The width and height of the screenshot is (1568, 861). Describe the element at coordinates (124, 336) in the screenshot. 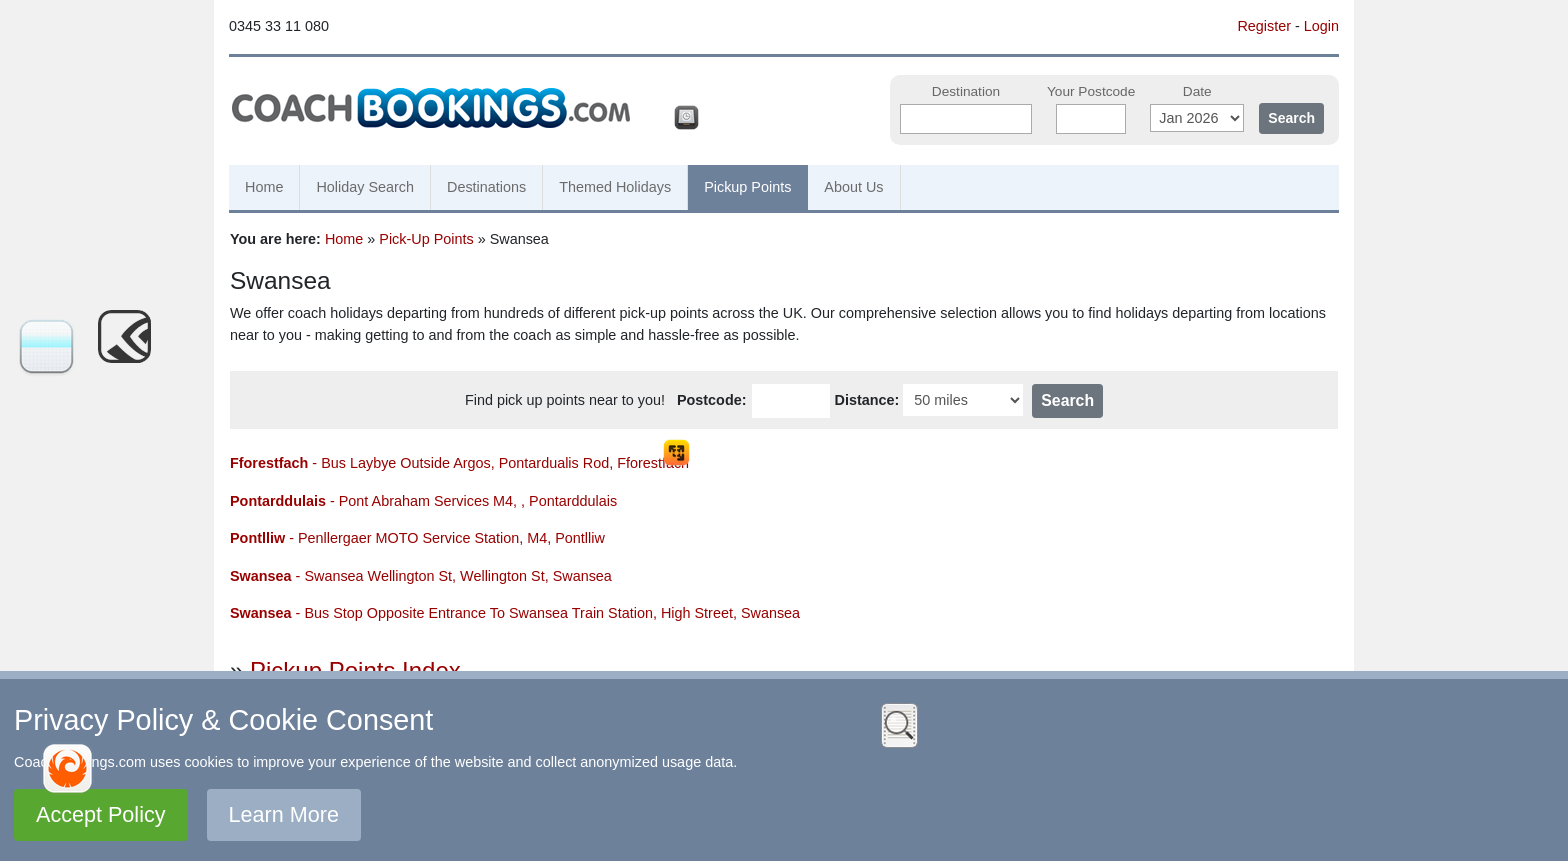

I see `open gwe (gpu widget extension) settings` at that location.